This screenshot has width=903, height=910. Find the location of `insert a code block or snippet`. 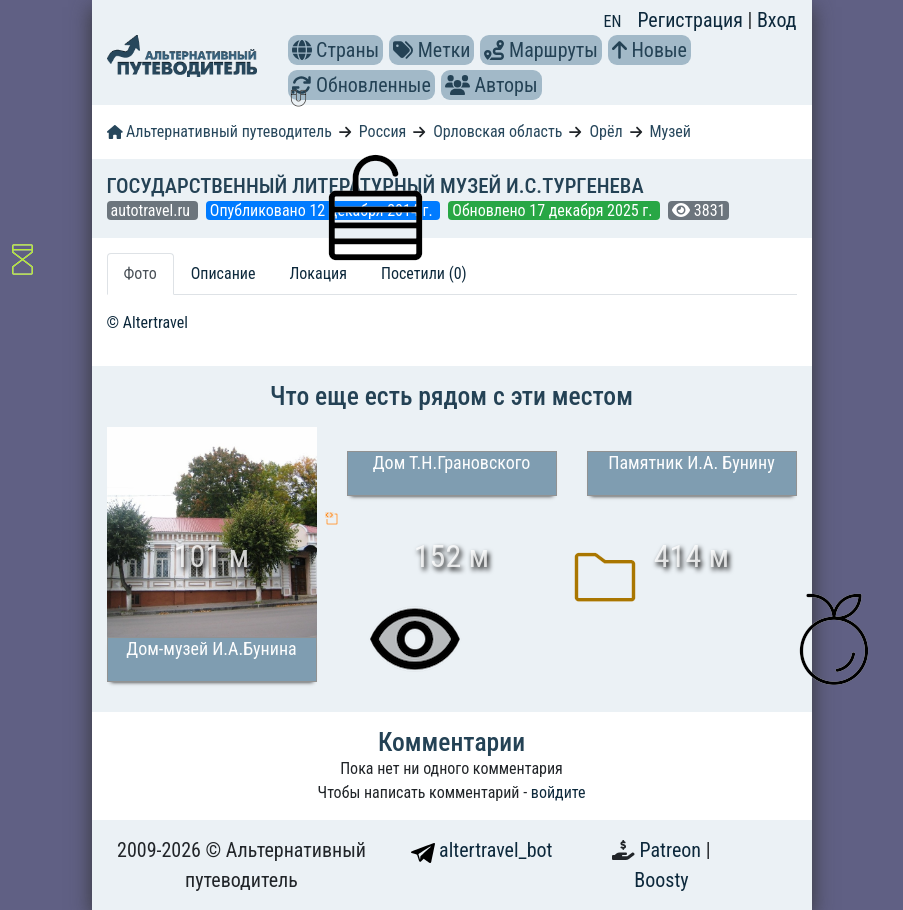

insert a code block or snippet is located at coordinates (332, 519).